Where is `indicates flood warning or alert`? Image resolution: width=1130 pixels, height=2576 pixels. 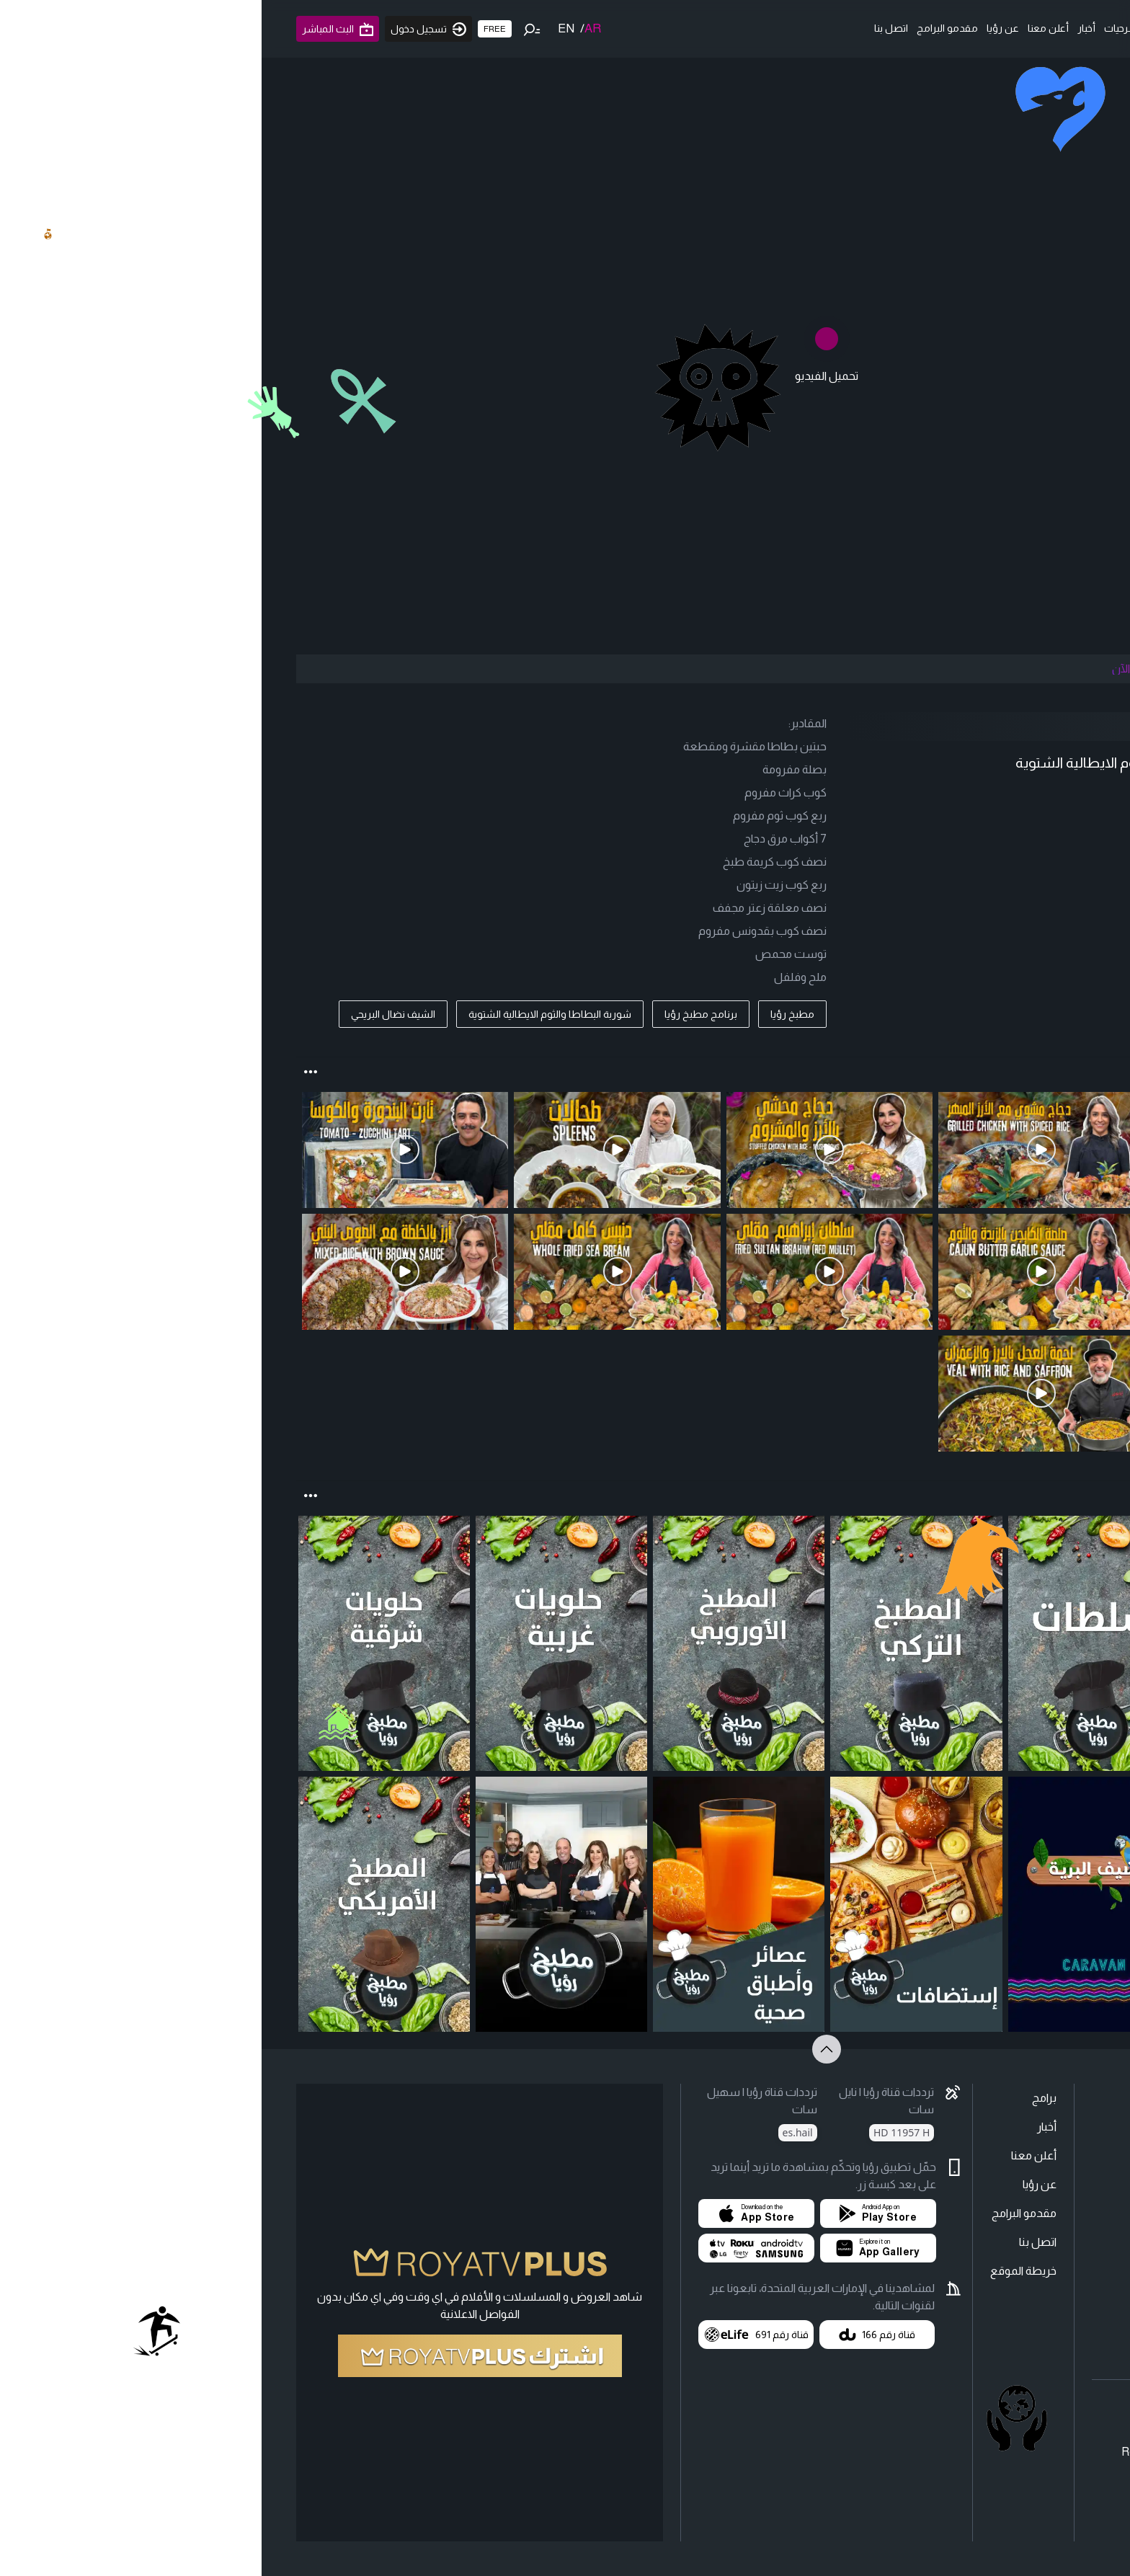
indicates flood warning or alert is located at coordinates (338, 1722).